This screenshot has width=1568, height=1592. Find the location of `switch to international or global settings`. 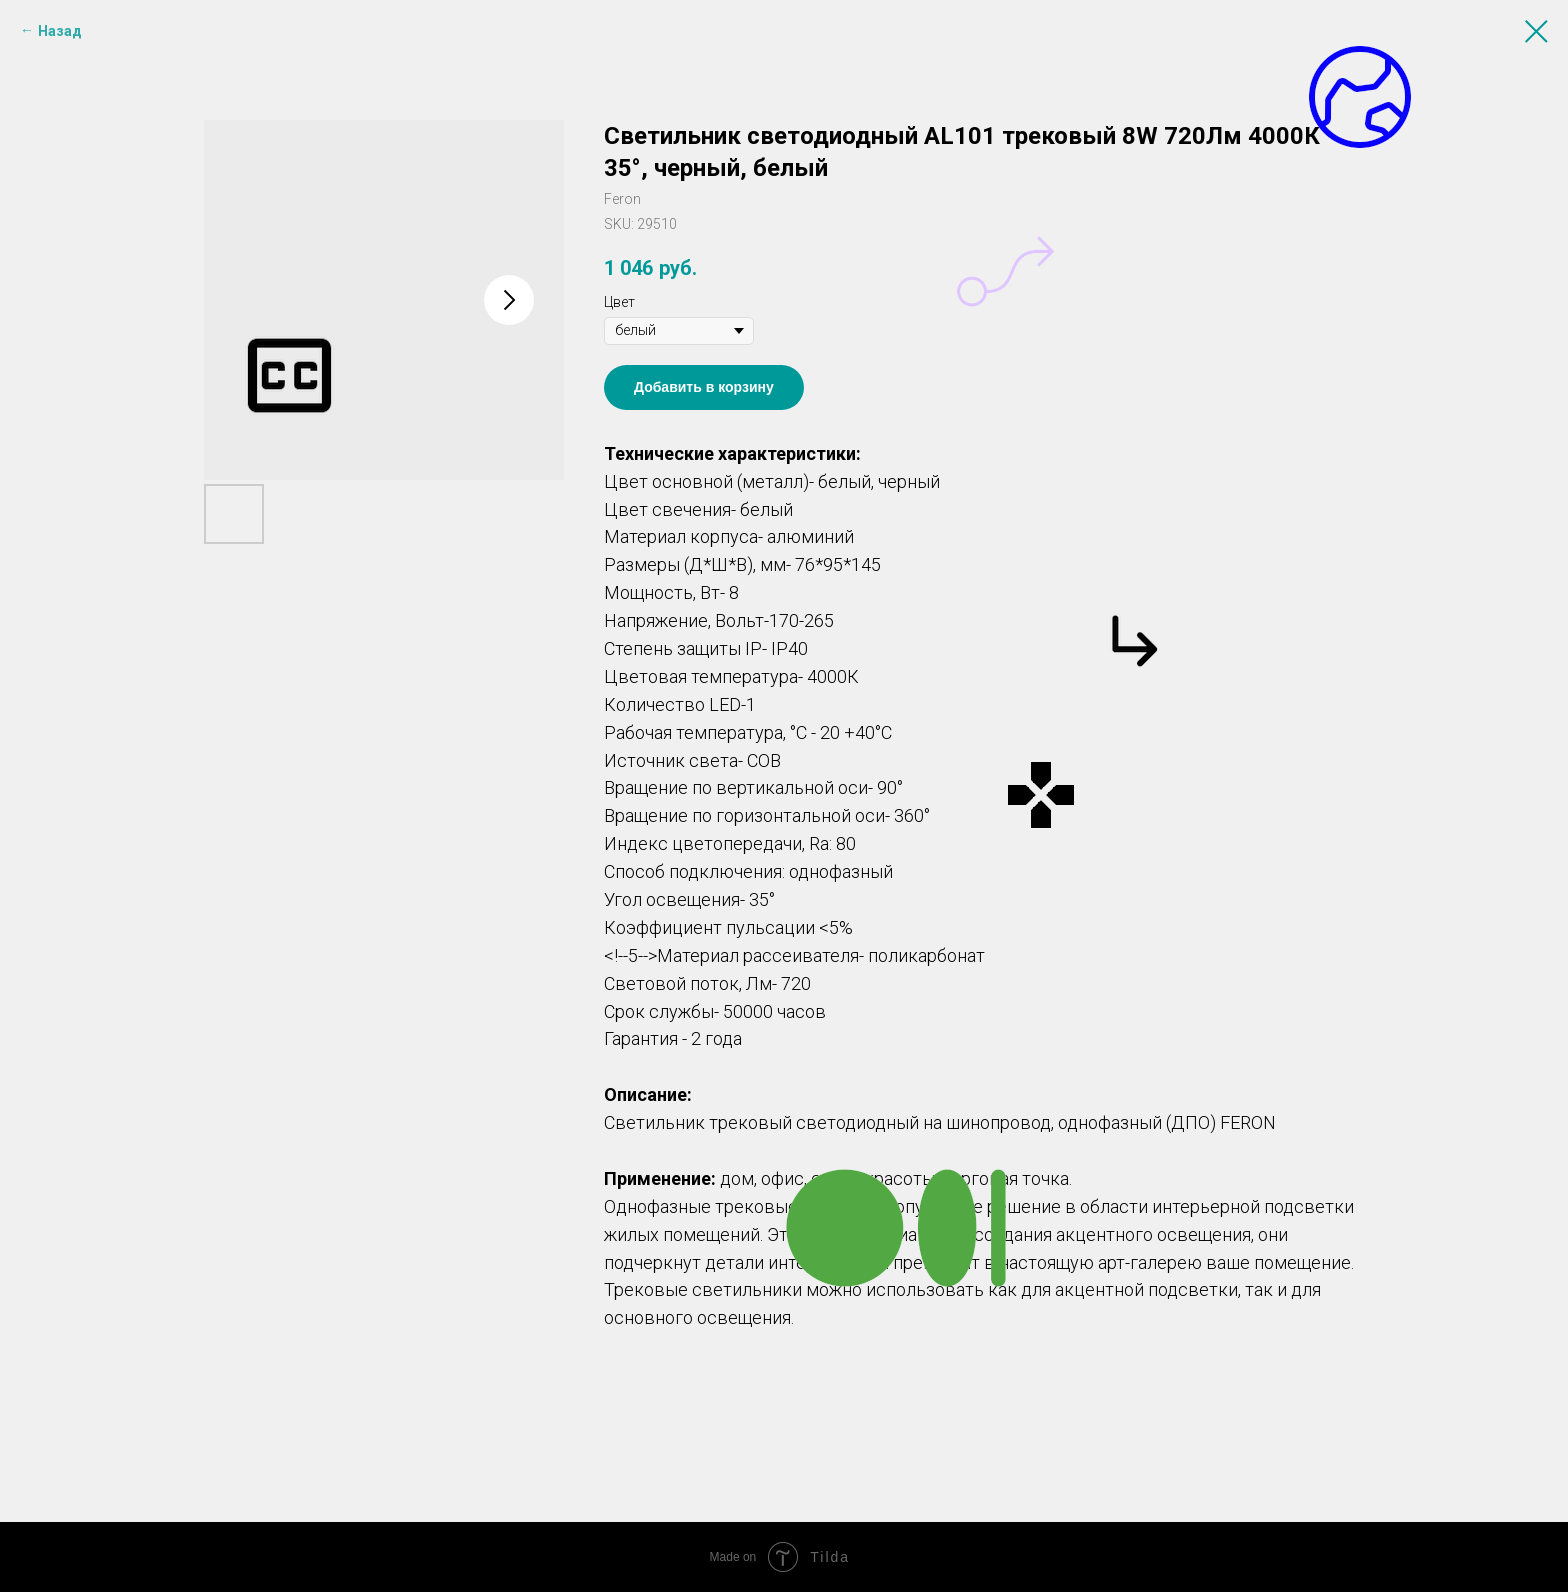

switch to international or global settings is located at coordinates (1360, 97).